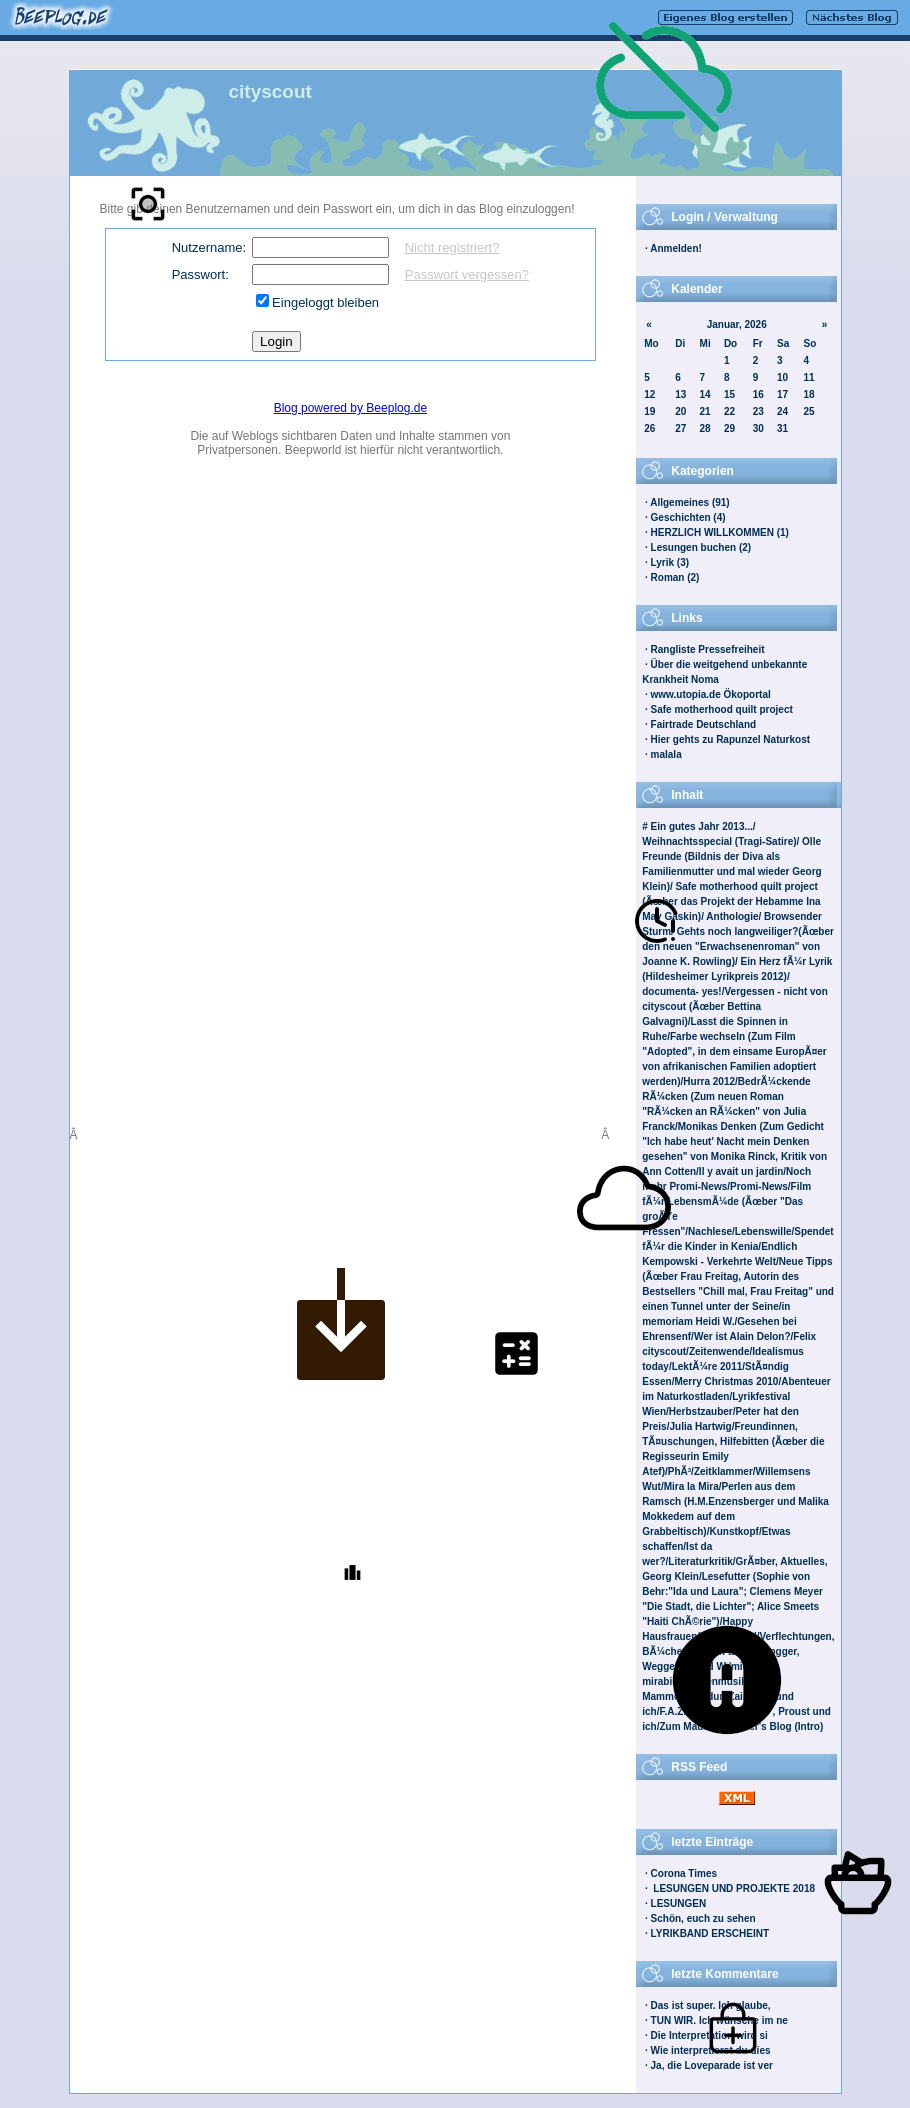  What do you see at coordinates (148, 204) in the screenshot?
I see `center focus point for camera or image capture` at bounding box center [148, 204].